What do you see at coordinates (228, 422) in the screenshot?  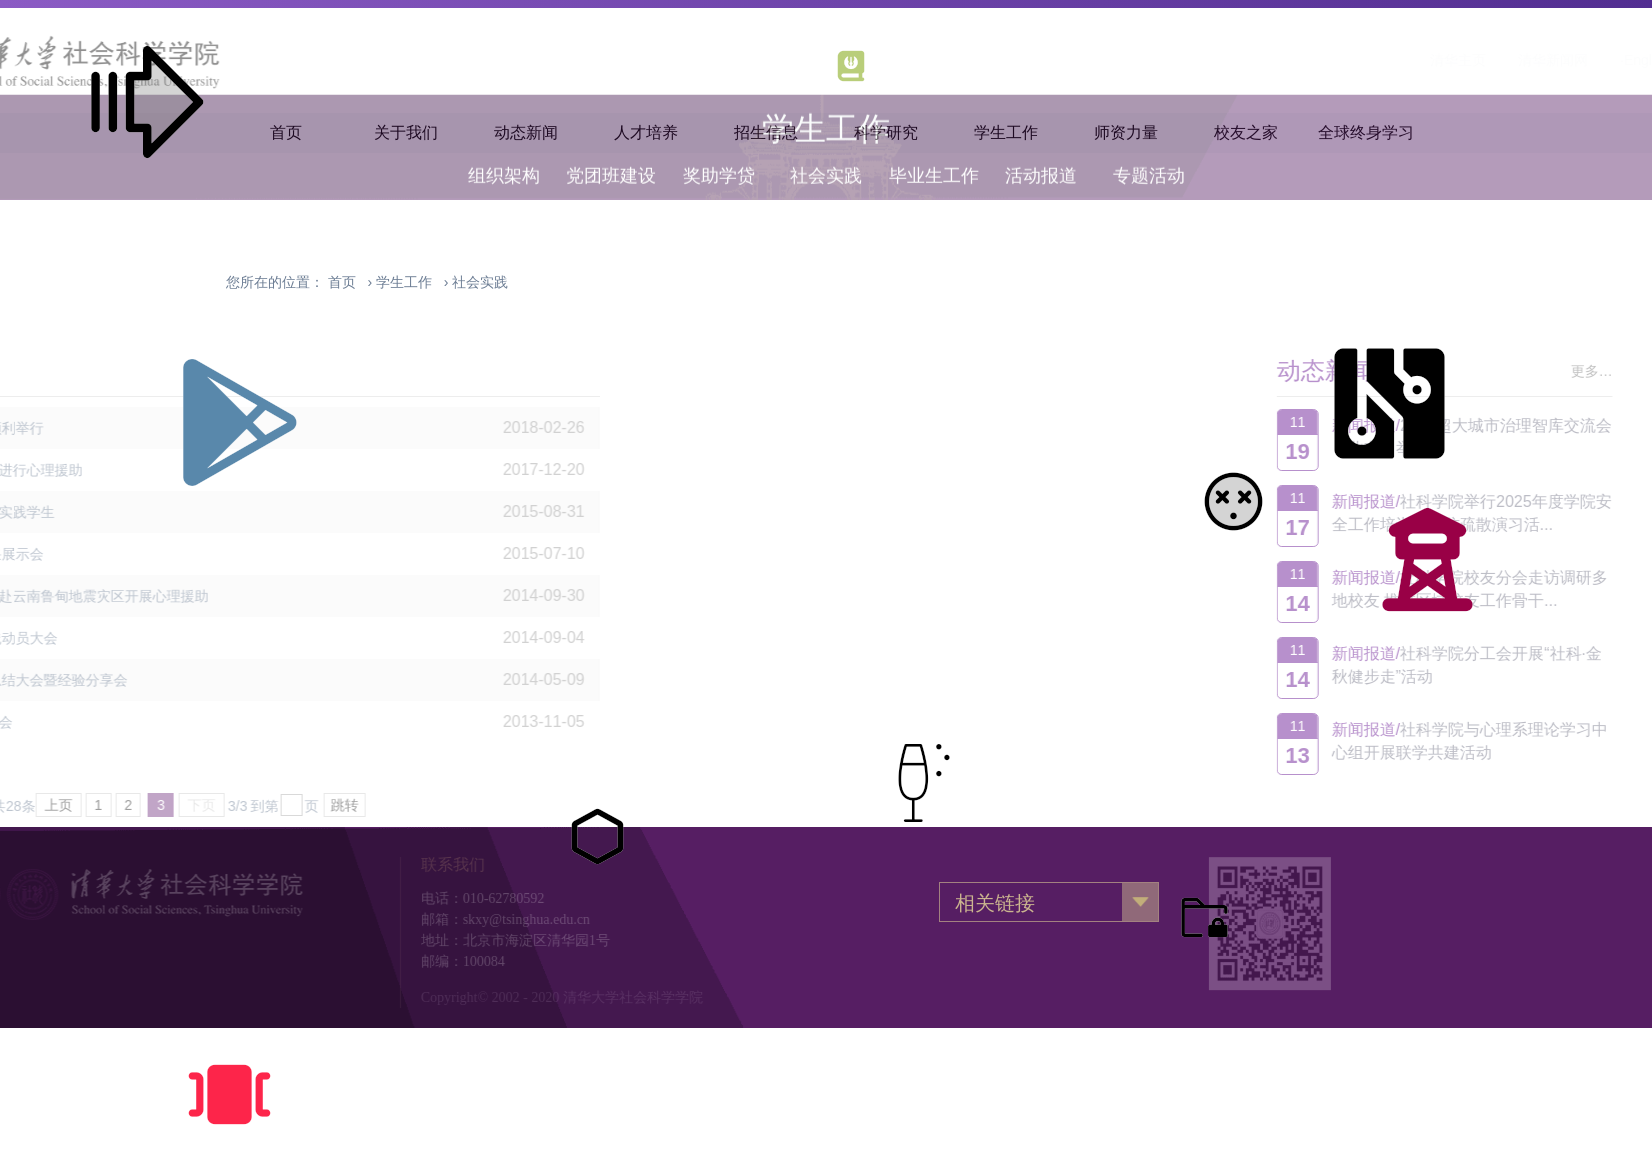 I see `open google play store` at bounding box center [228, 422].